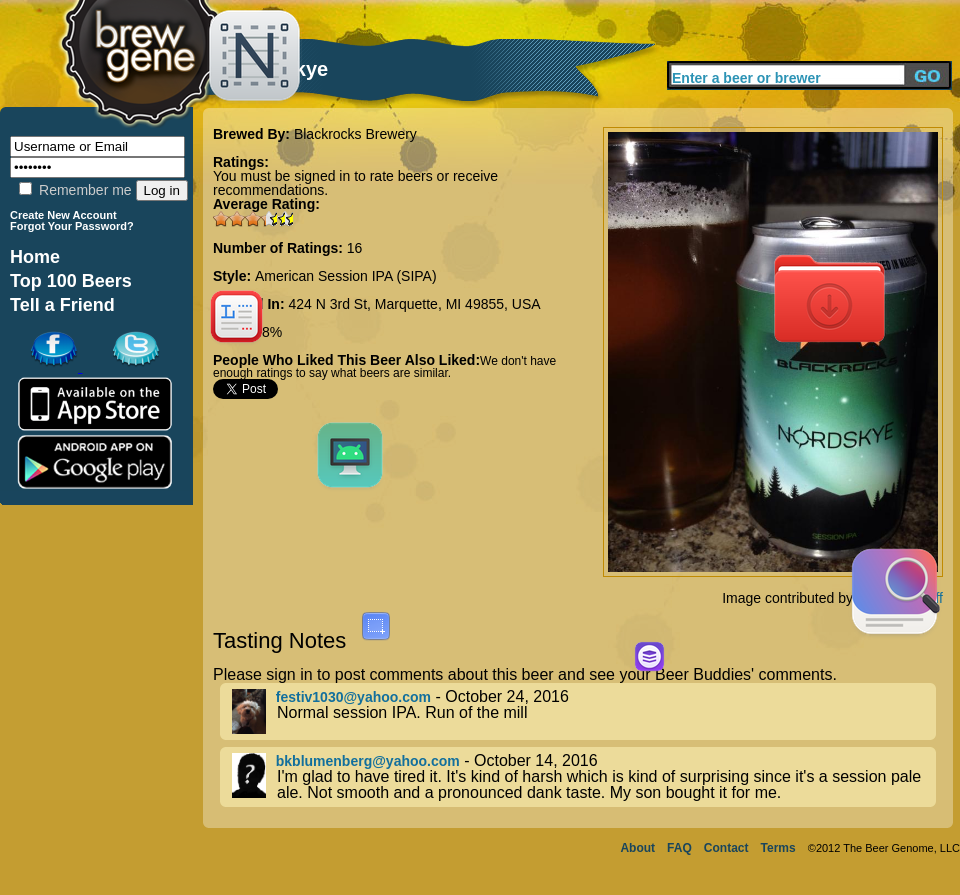  I want to click on open share preview app, so click(894, 591).